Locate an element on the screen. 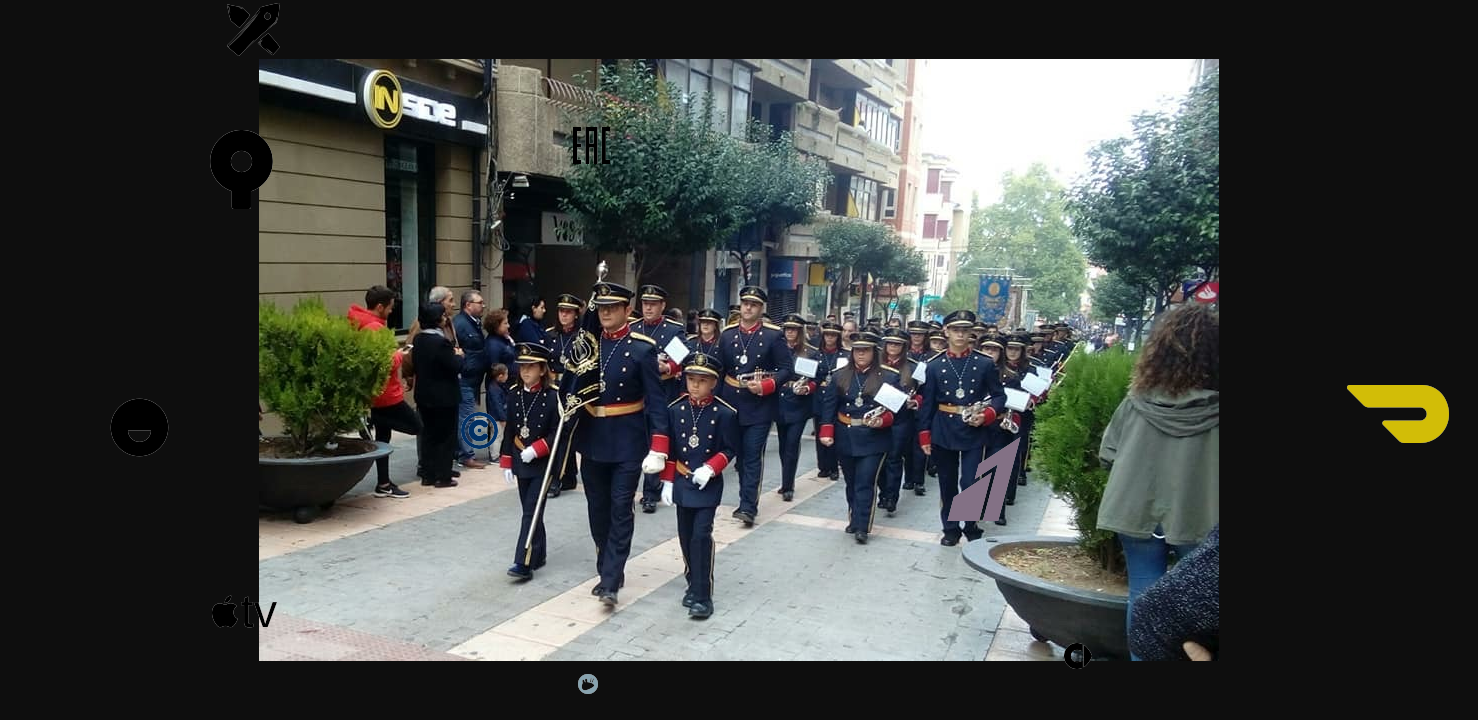 The image size is (1478, 720). smart brand logo is located at coordinates (1078, 656).